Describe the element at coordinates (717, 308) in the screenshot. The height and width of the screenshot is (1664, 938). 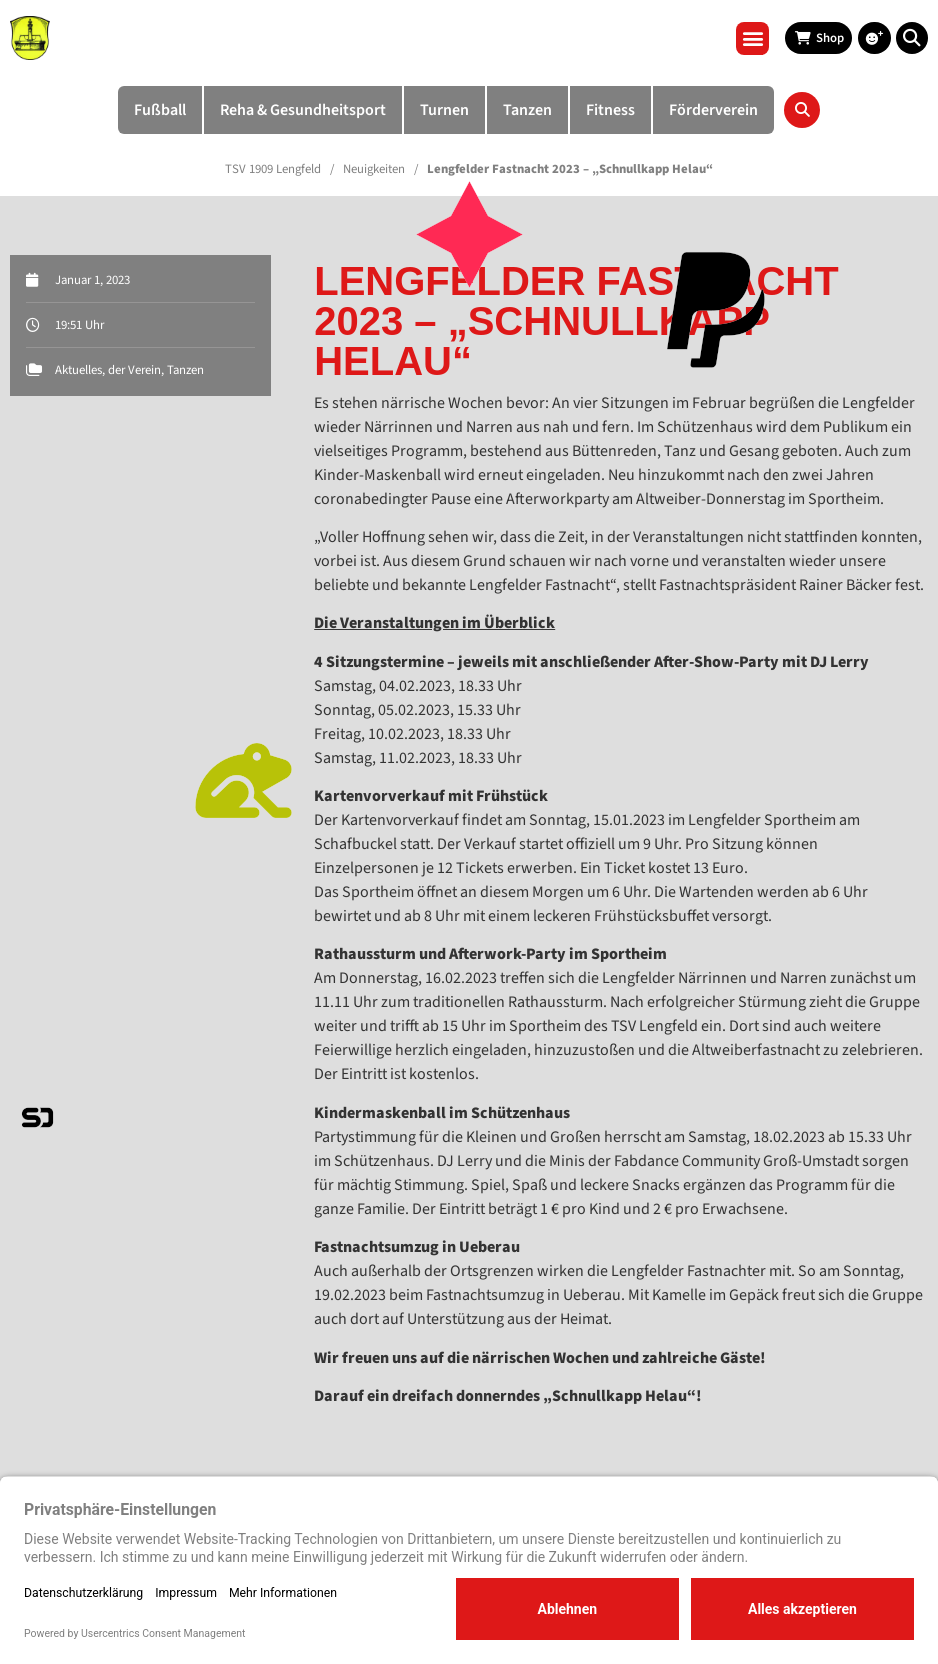
I see `pay with PayPal` at that location.